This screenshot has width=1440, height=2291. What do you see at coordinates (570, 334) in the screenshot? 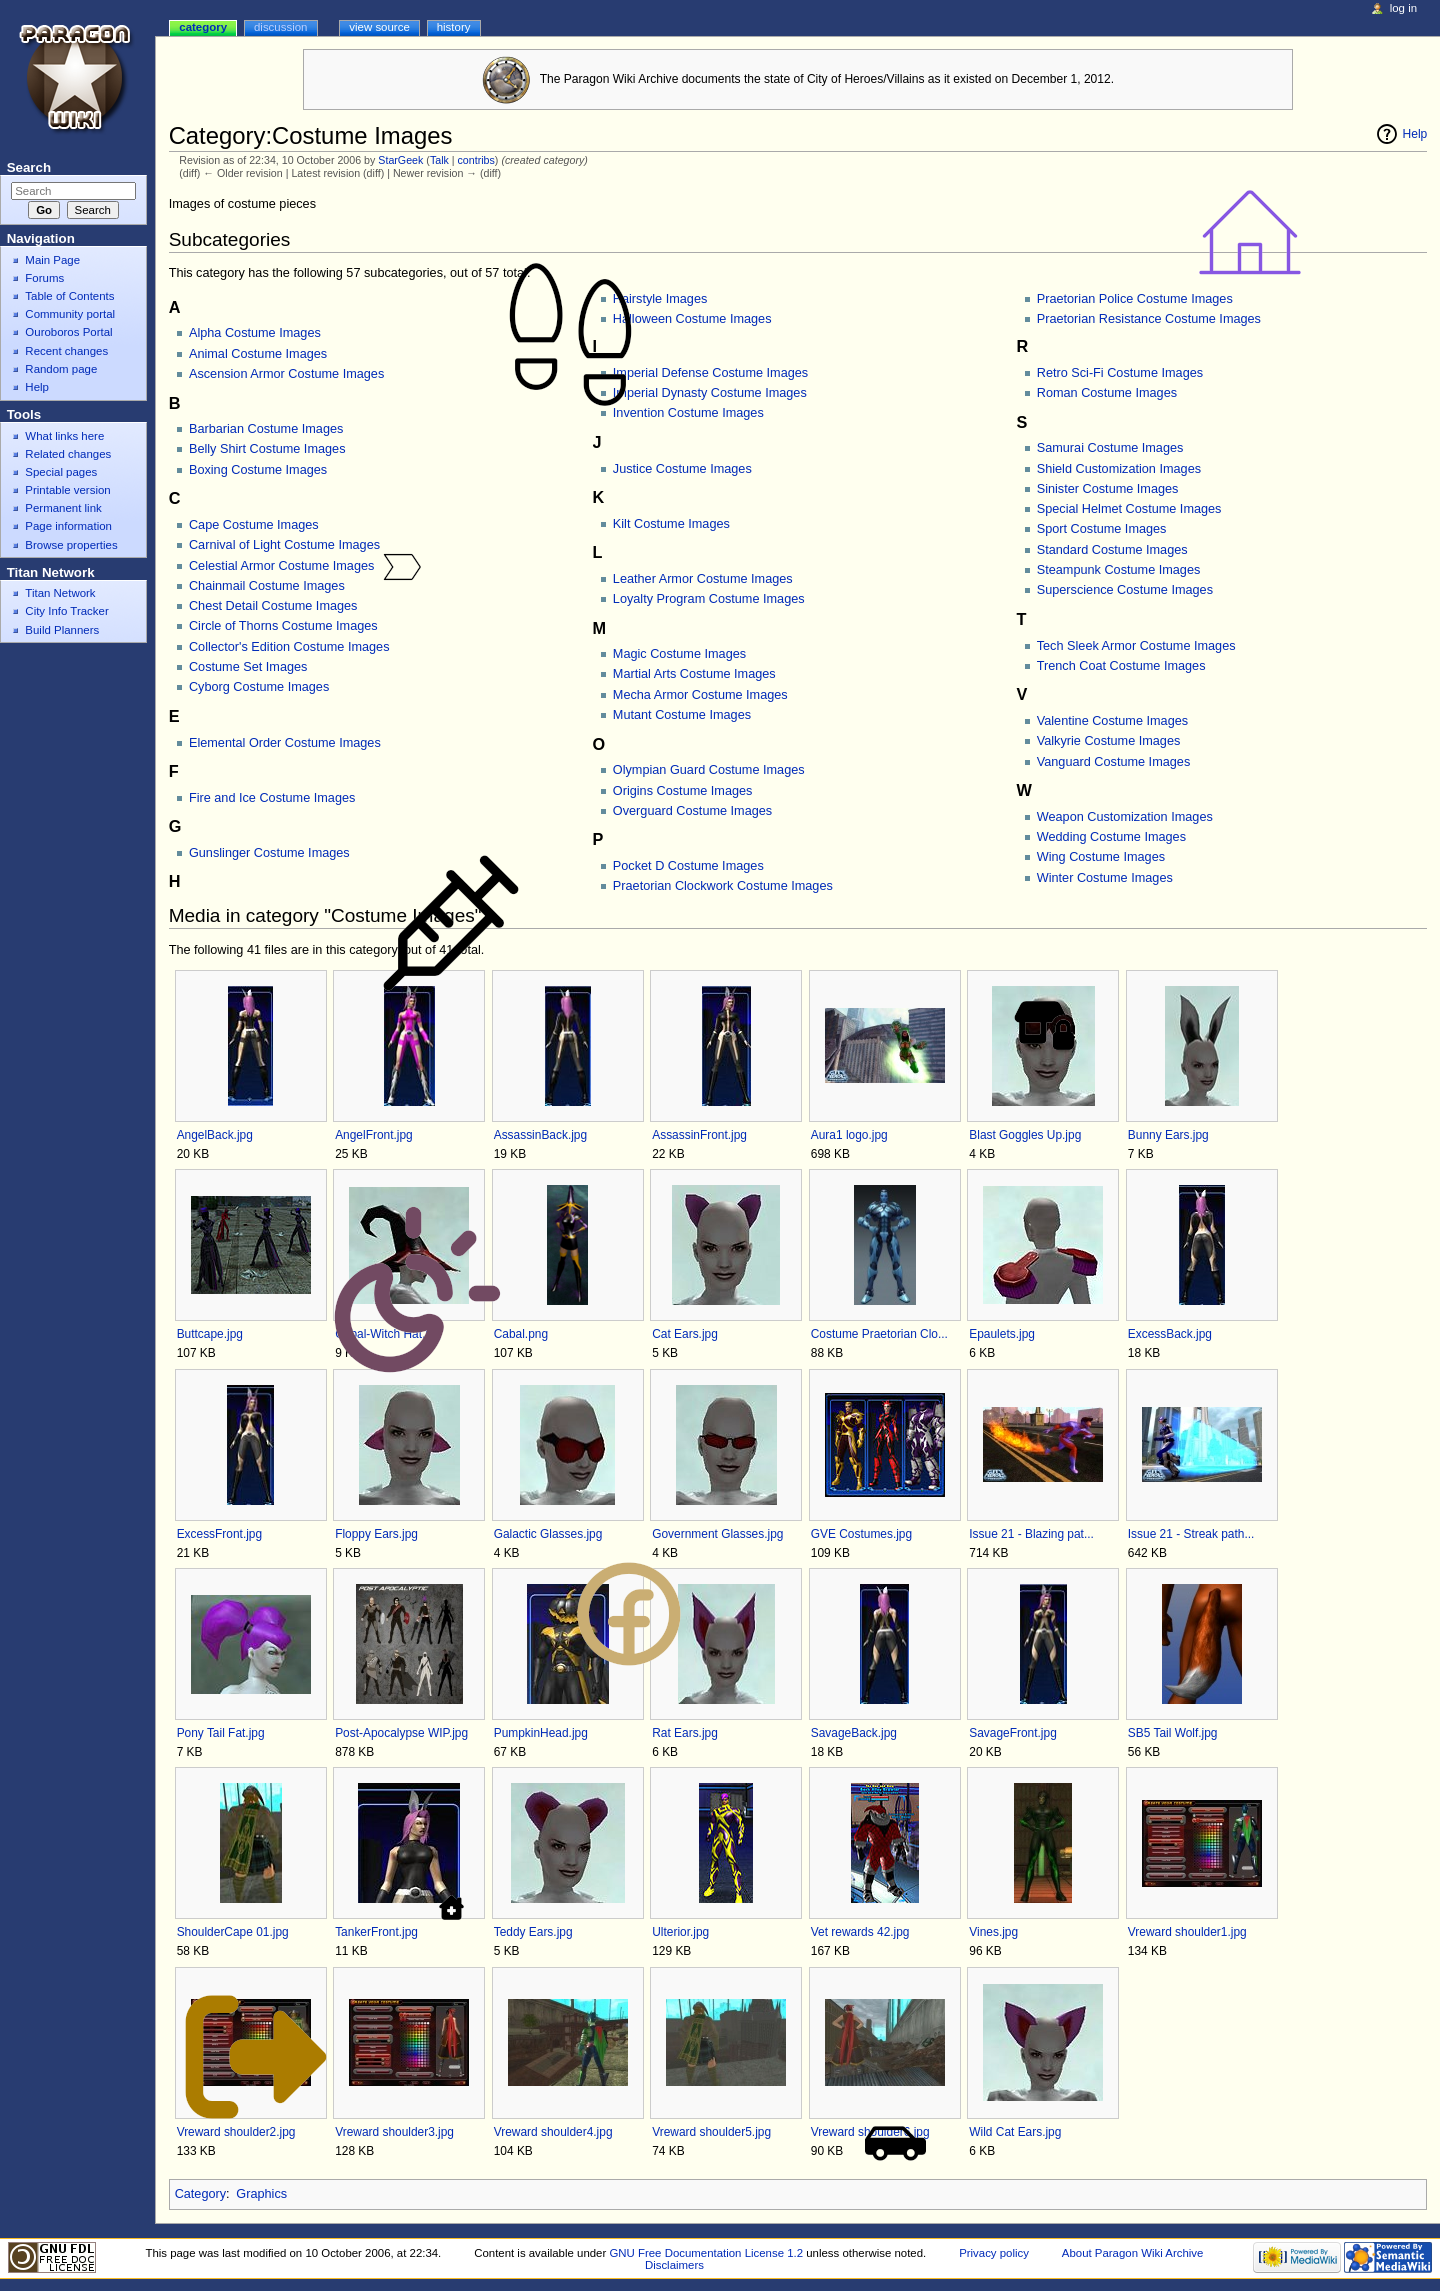
I see `view step count or walking activity` at bounding box center [570, 334].